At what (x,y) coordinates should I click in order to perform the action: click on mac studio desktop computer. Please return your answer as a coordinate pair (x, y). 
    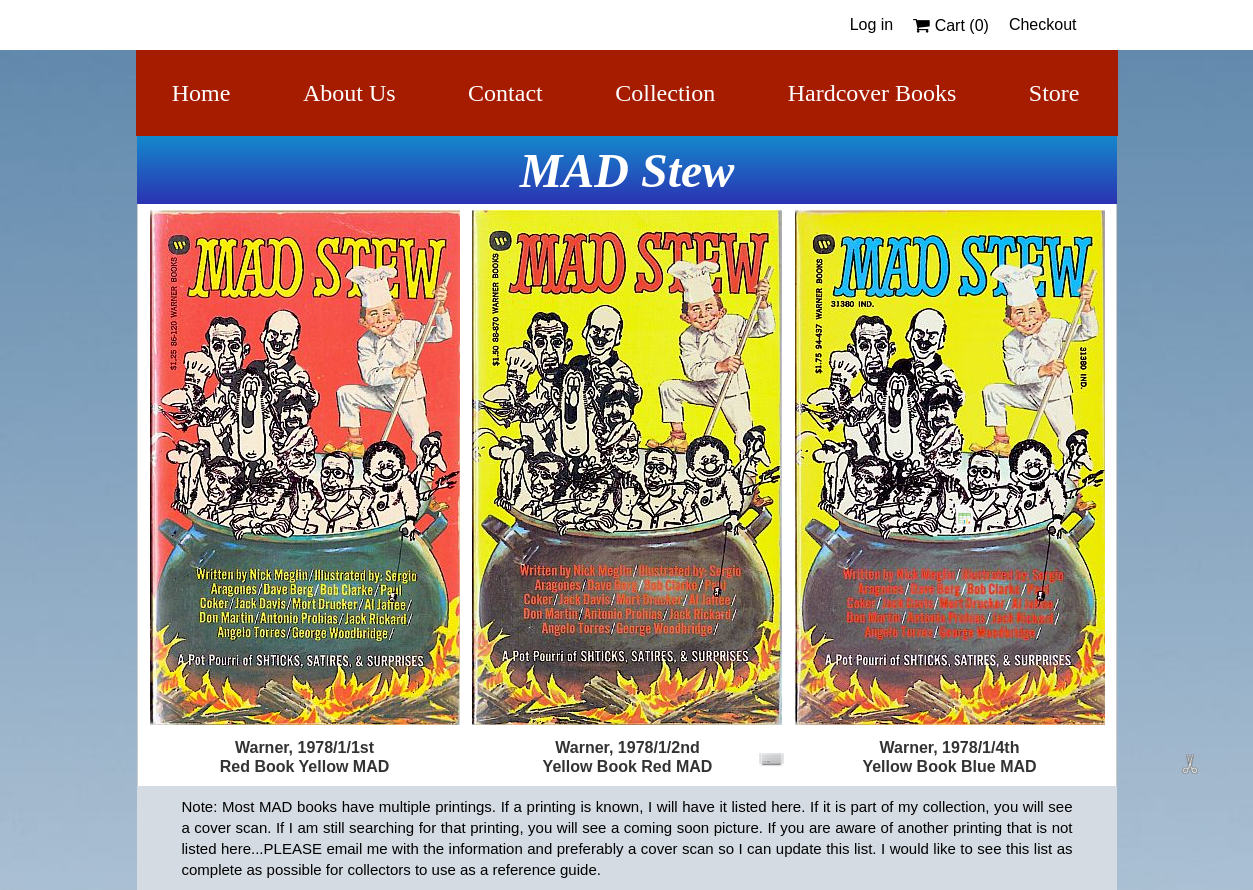
    Looking at the image, I should click on (771, 758).